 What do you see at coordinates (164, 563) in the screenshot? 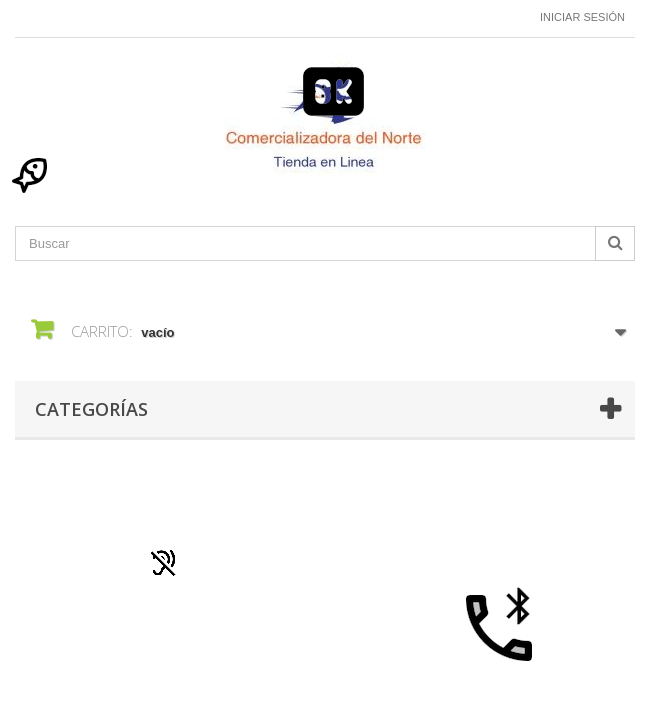
I see `indicates hearing accessibility features are disabled` at bounding box center [164, 563].